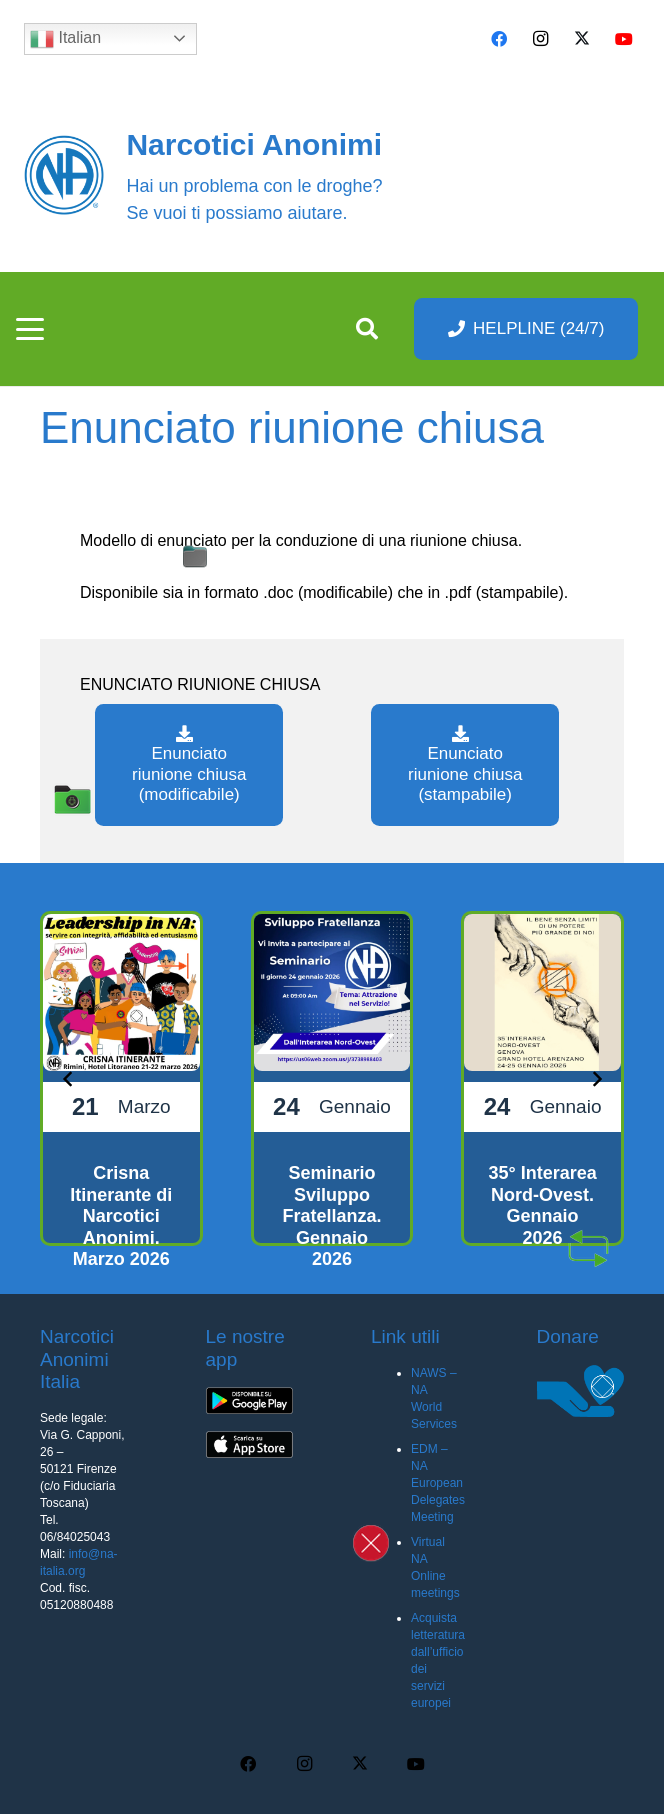 The height and width of the screenshot is (1814, 664). What do you see at coordinates (195, 556) in the screenshot?
I see `open folder to view contents` at bounding box center [195, 556].